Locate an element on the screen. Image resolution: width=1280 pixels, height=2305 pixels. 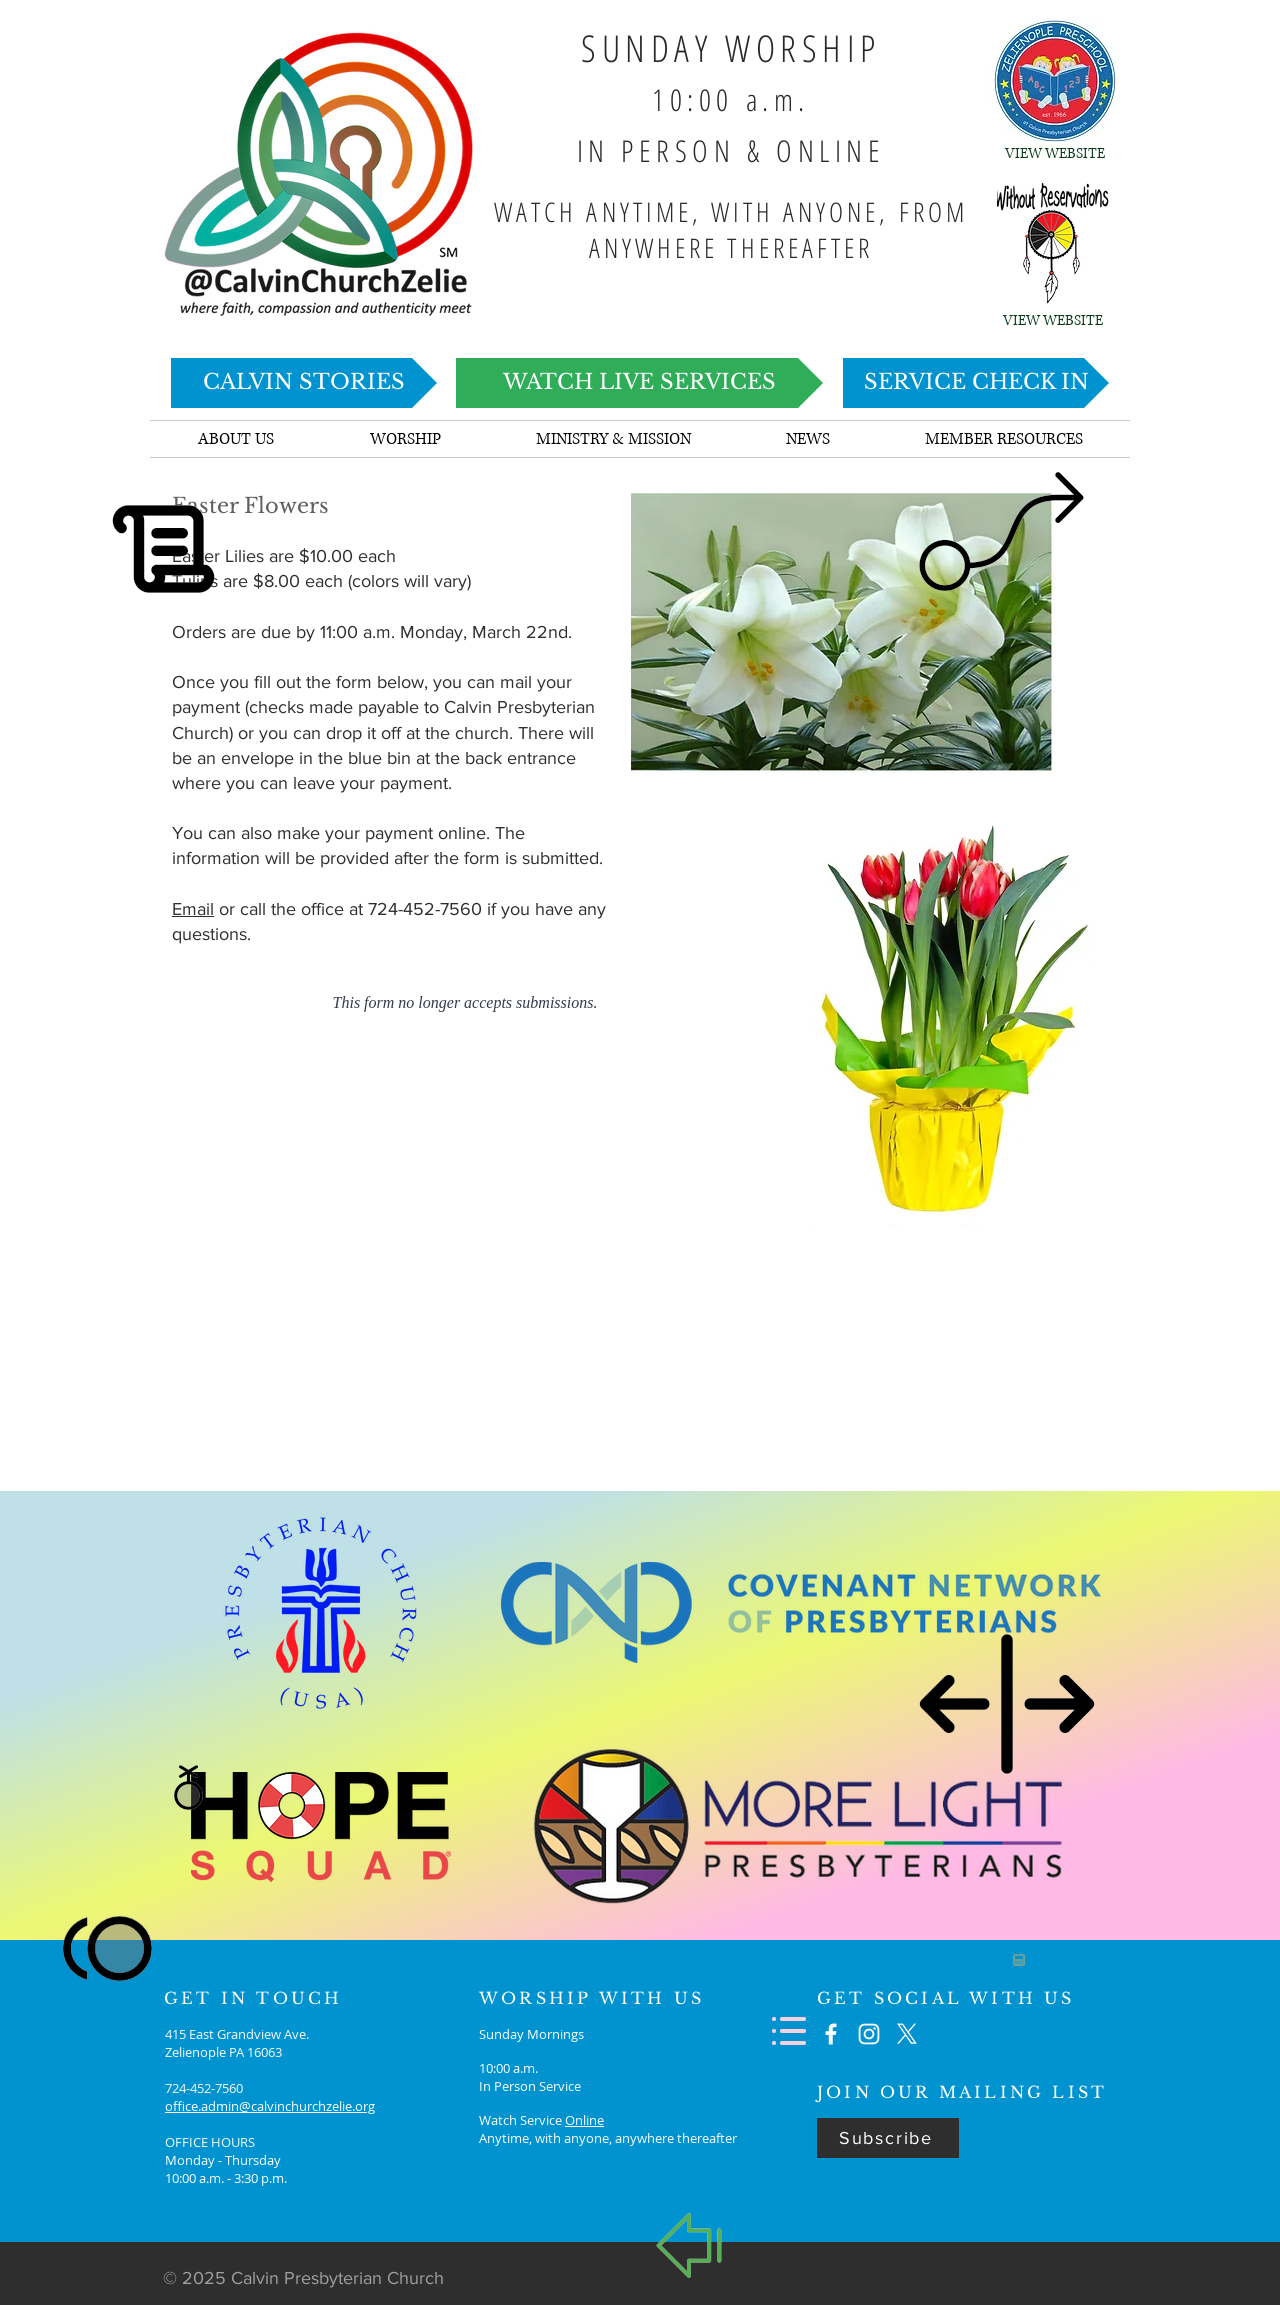
view terms and conditions or legal documents is located at coordinates (167, 549).